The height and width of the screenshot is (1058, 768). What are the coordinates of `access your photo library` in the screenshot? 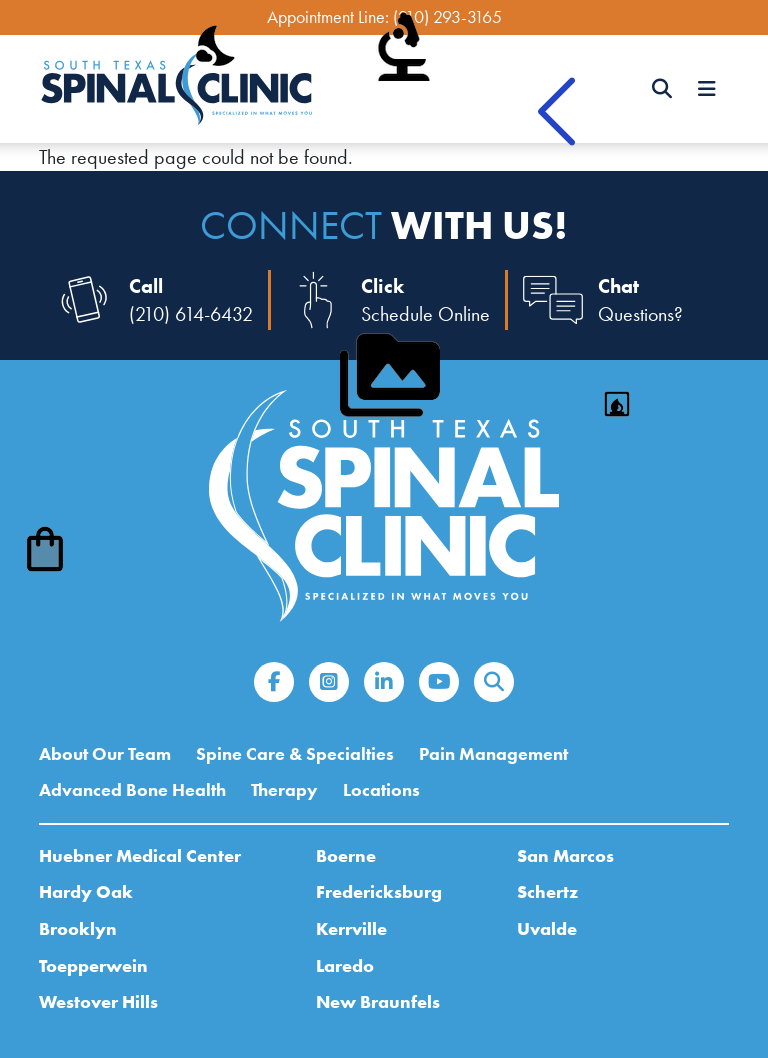 It's located at (390, 375).